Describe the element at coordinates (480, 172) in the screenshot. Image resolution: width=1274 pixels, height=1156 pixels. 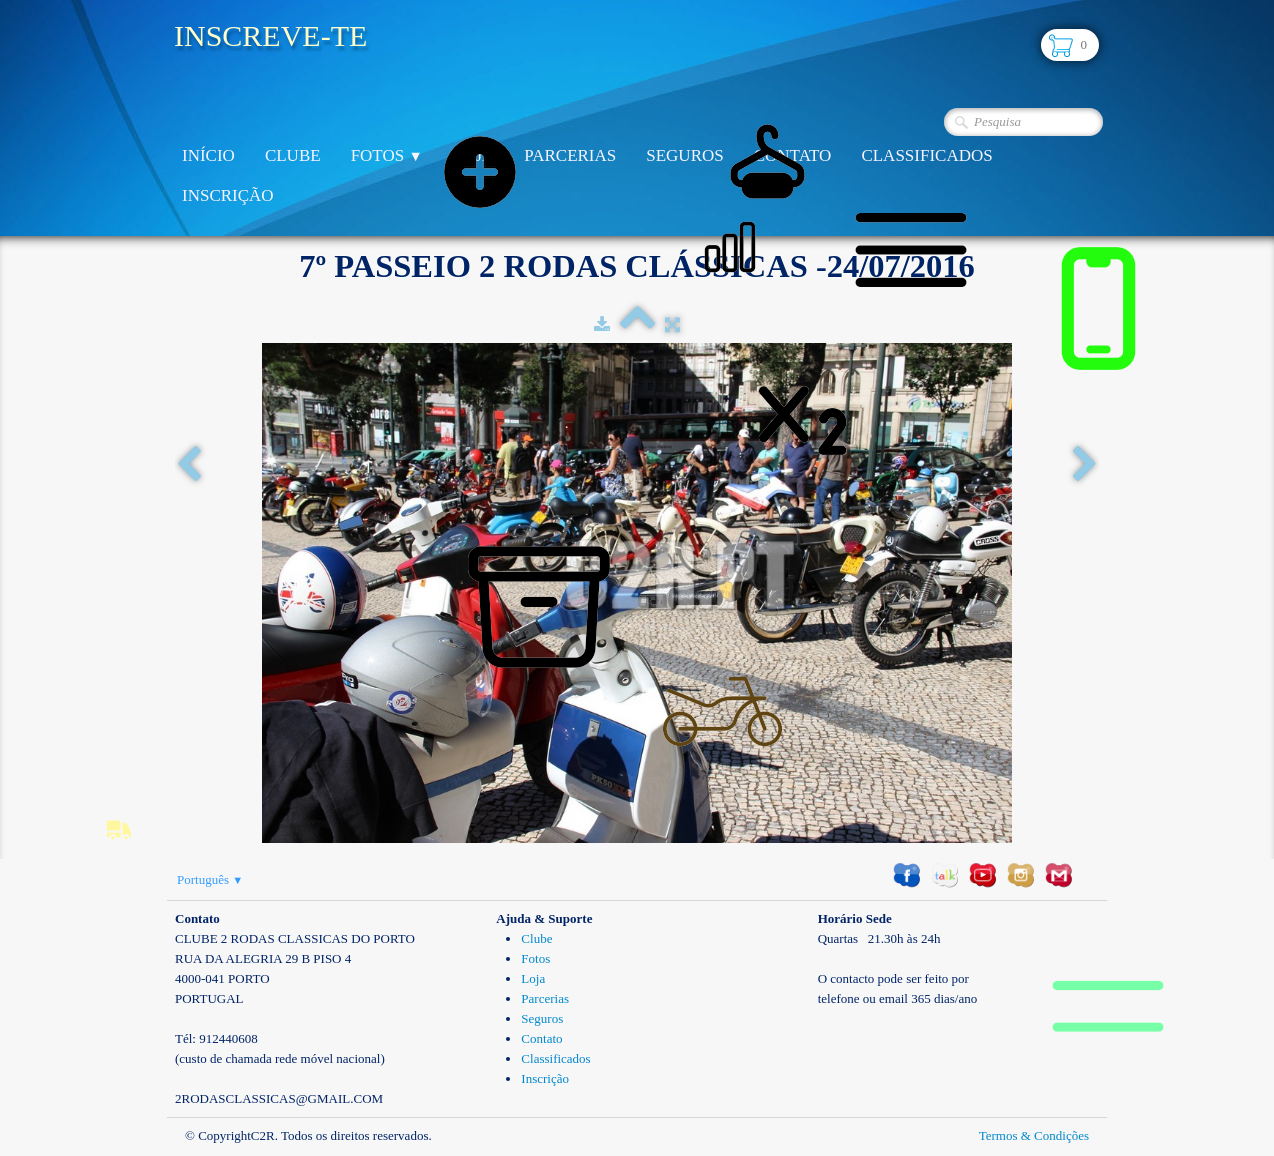
I see `add a new item` at that location.